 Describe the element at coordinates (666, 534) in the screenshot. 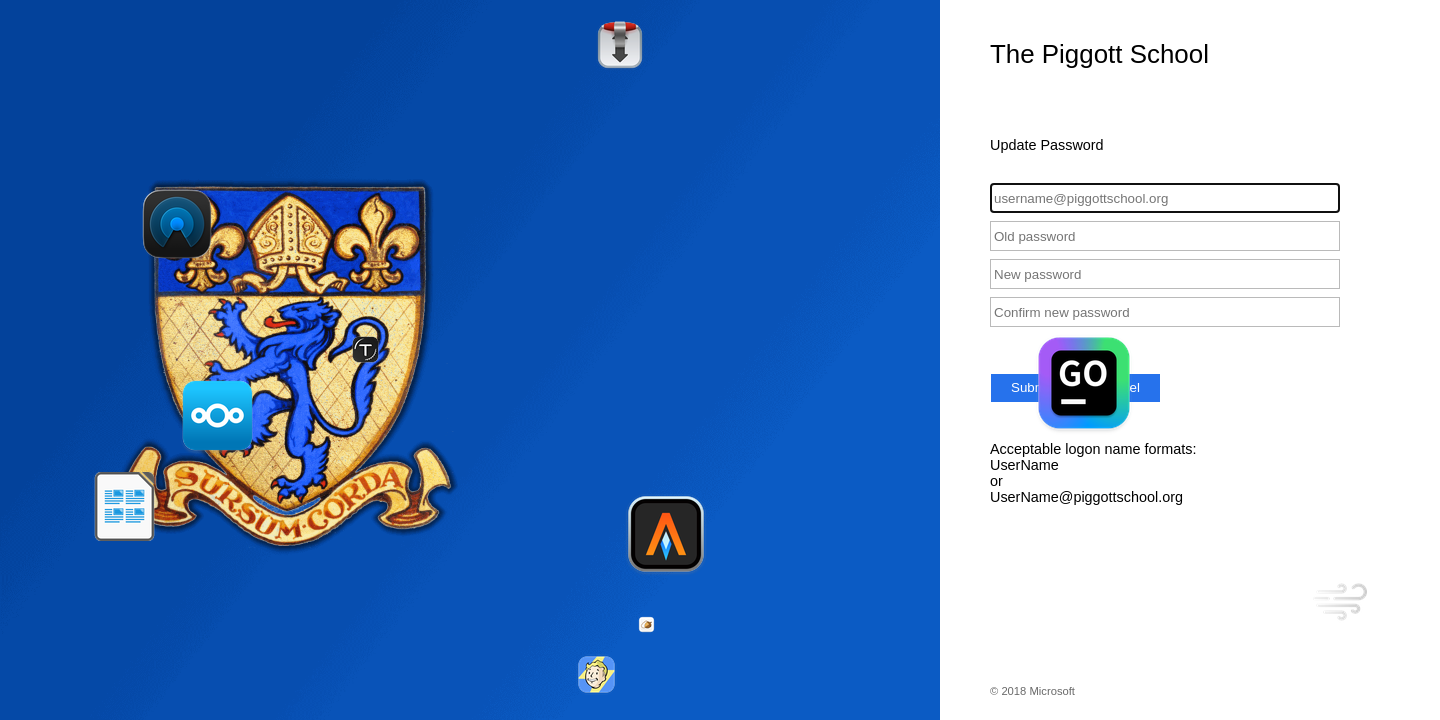

I see `launch alacritty terminal emulator` at that location.